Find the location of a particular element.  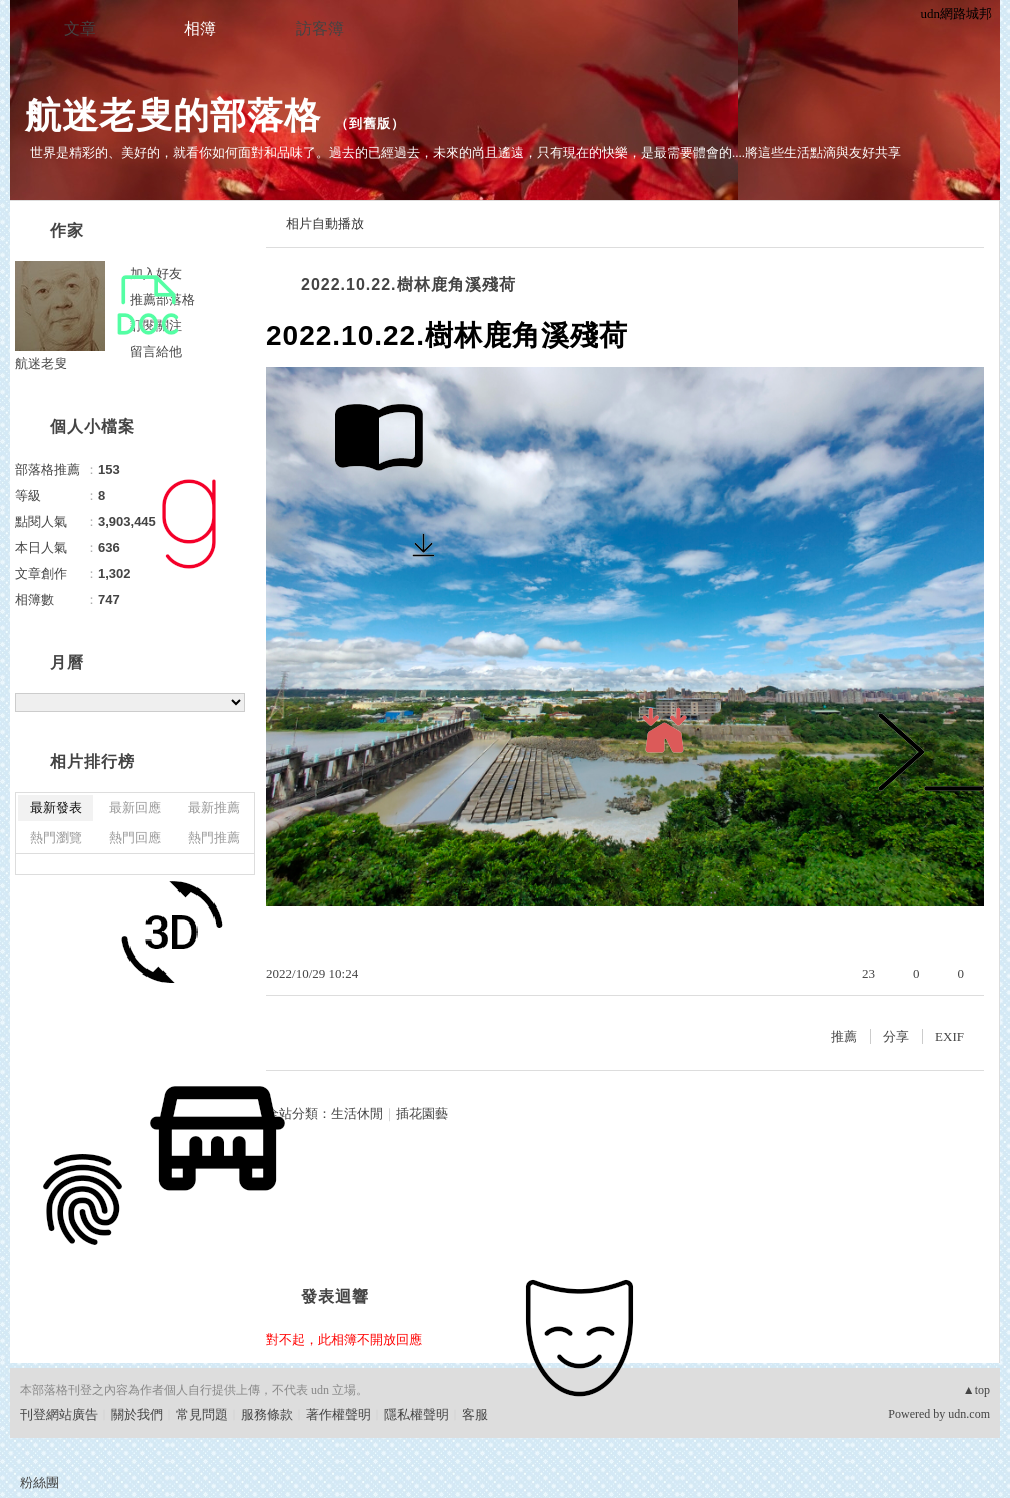

authenticate with fingerprint is located at coordinates (82, 1199).